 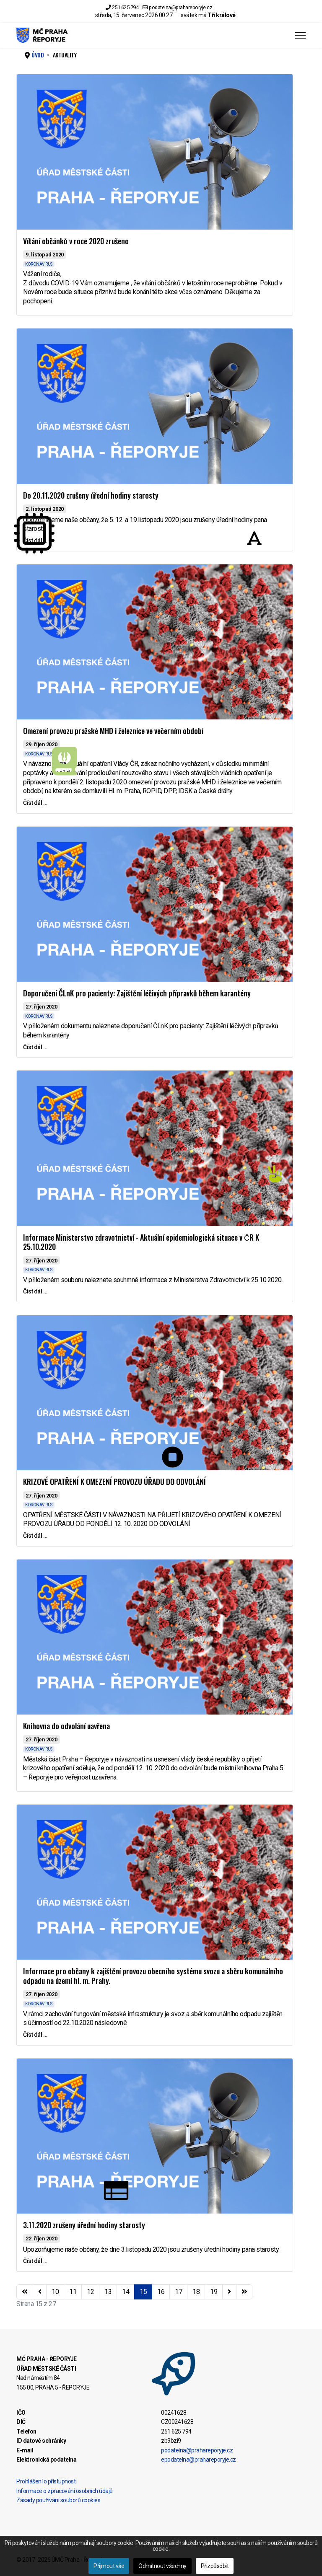 What do you see at coordinates (254, 538) in the screenshot?
I see `change font or typography settings` at bounding box center [254, 538].